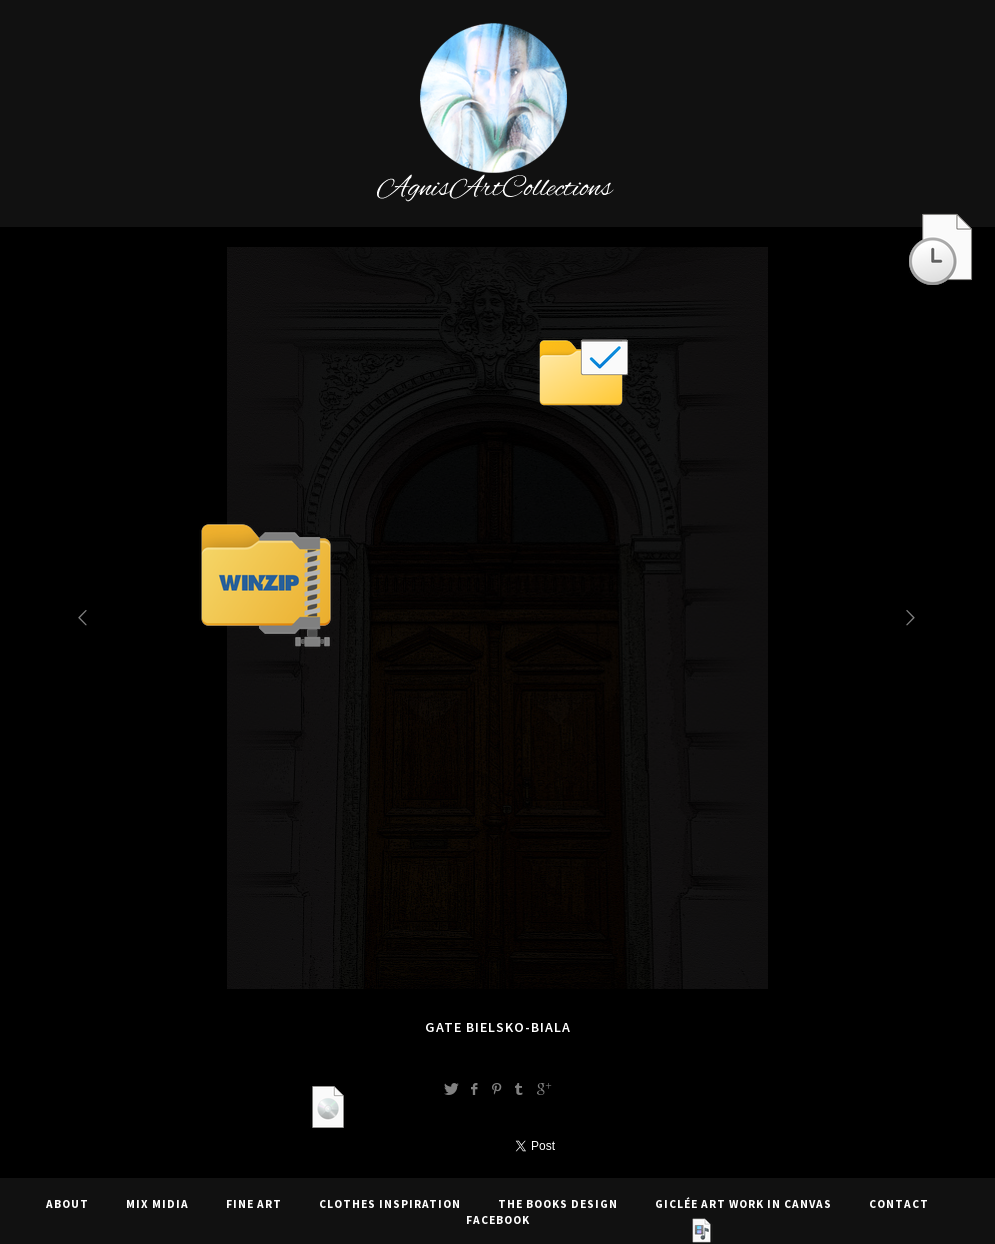 The height and width of the screenshot is (1244, 995). What do you see at coordinates (701, 1230) in the screenshot?
I see `open a media file containing audio or video content` at bounding box center [701, 1230].